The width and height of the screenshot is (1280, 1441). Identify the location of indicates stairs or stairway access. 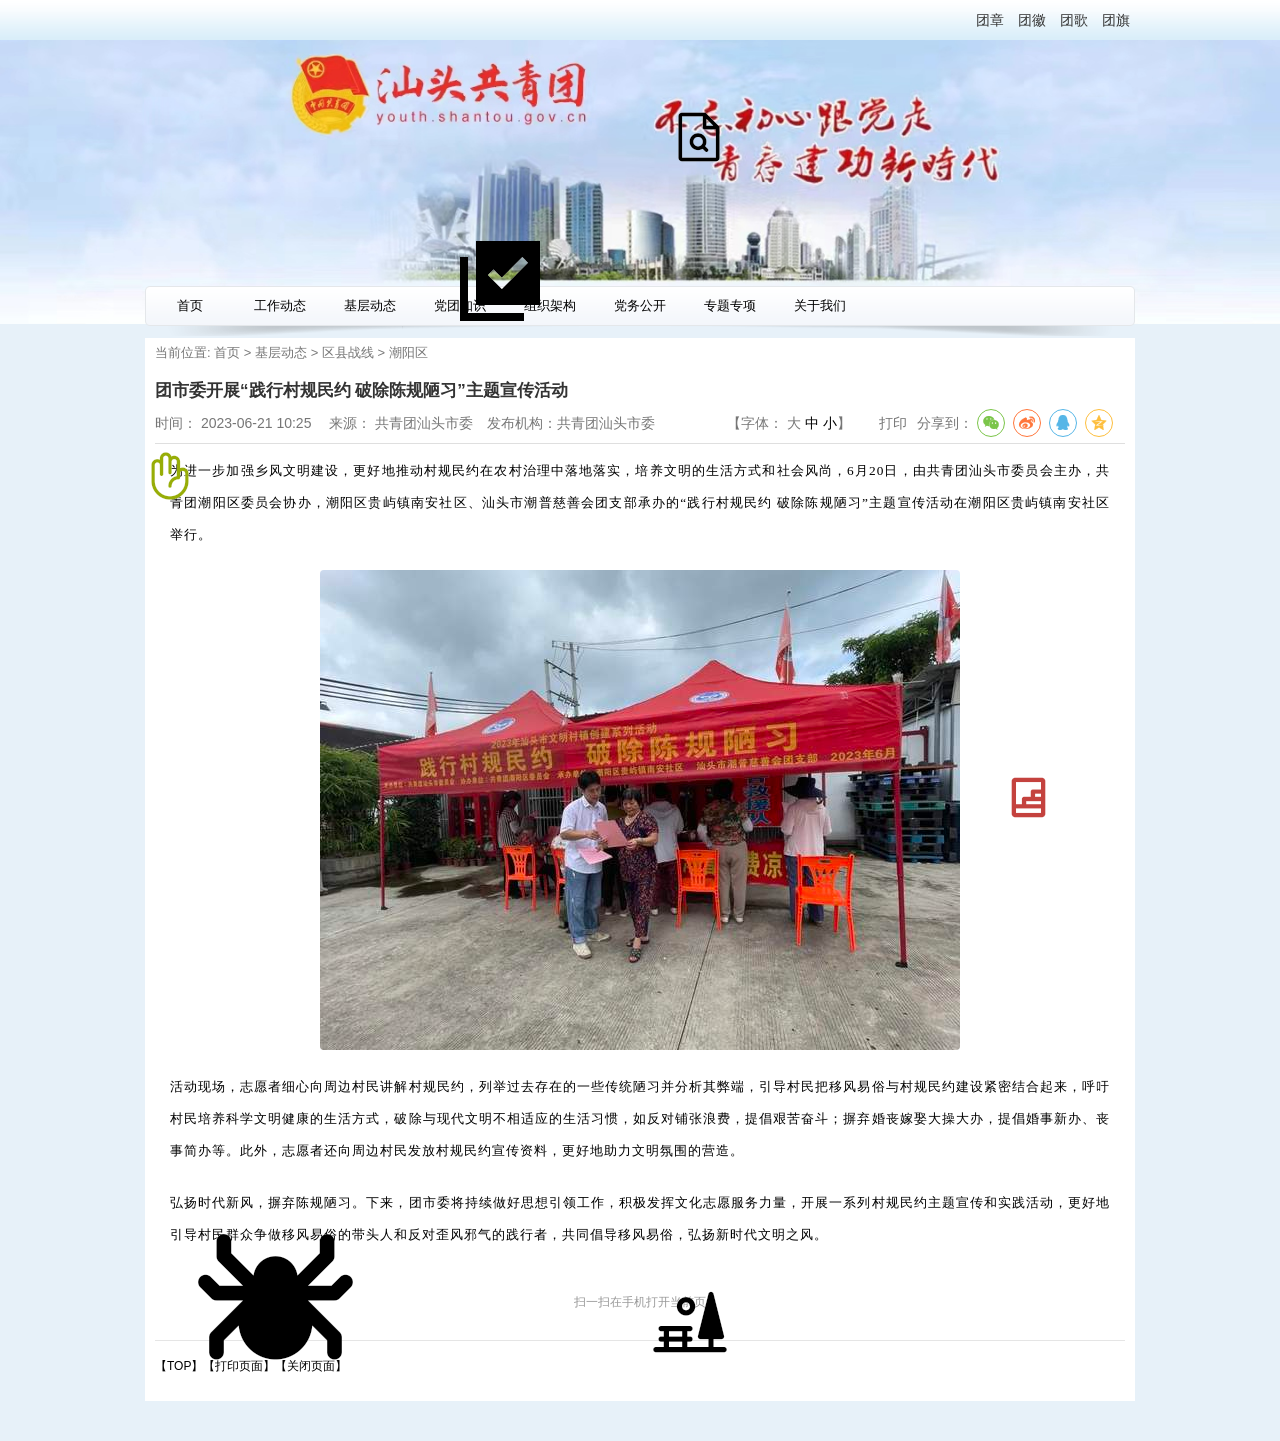
(1028, 797).